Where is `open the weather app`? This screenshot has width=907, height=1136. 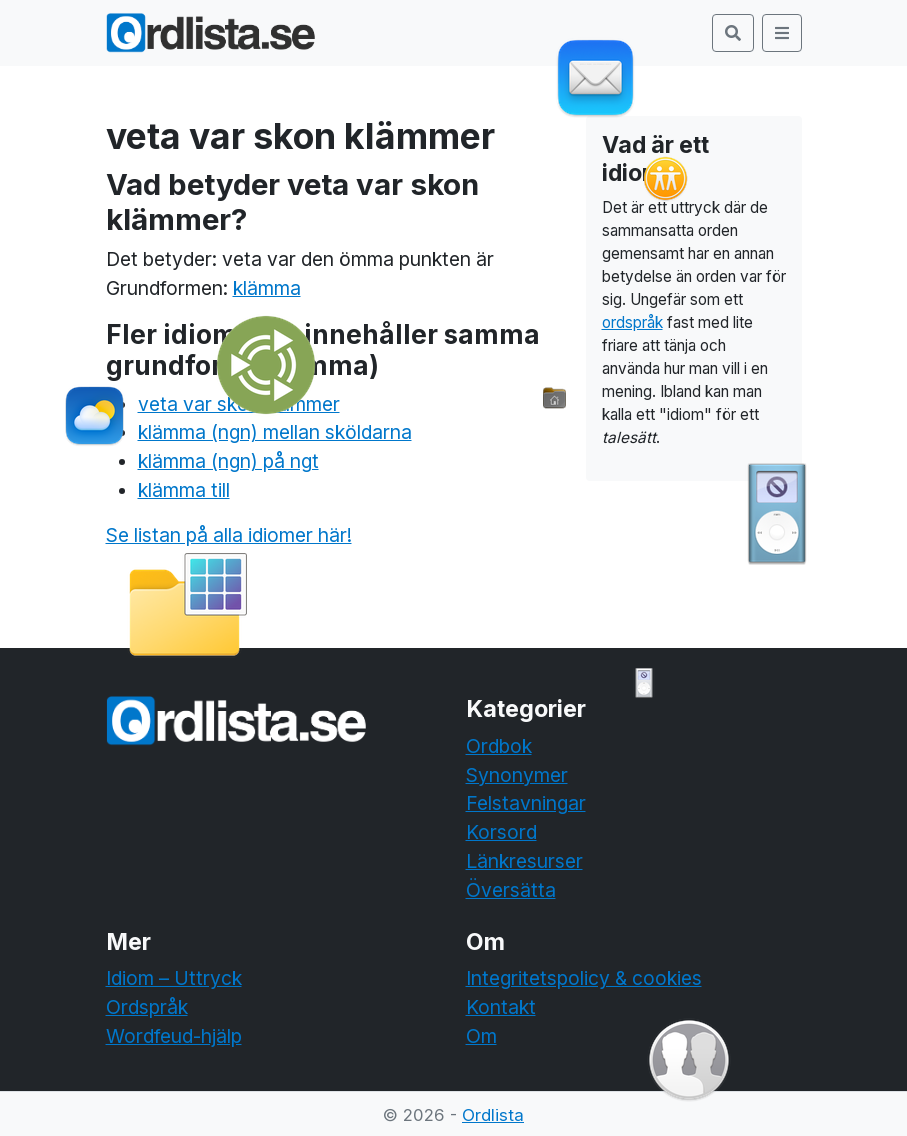 open the weather app is located at coordinates (94, 415).